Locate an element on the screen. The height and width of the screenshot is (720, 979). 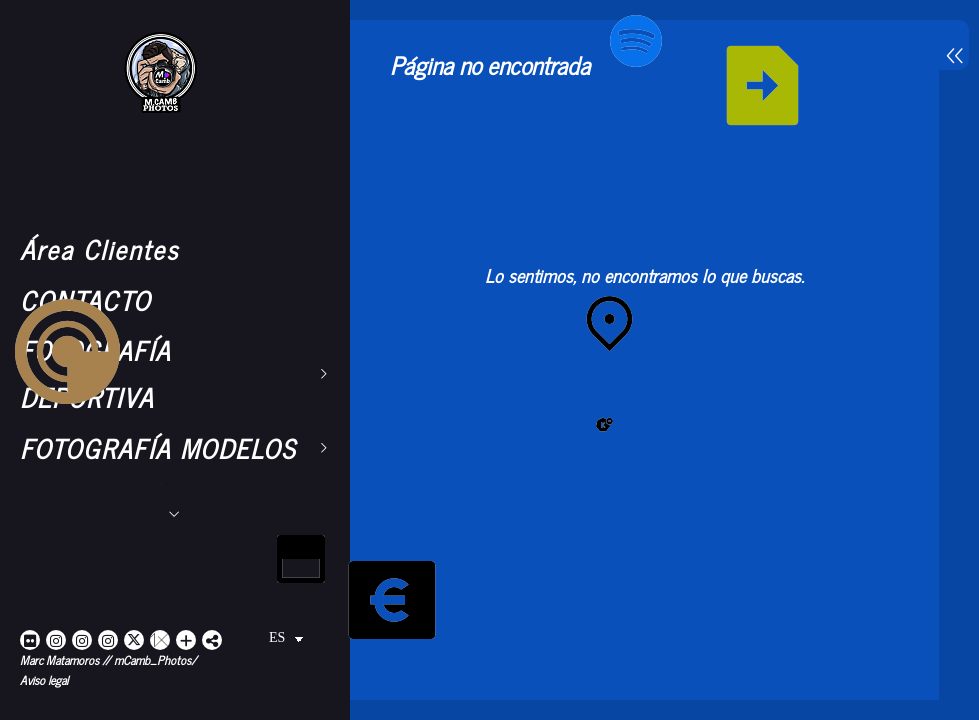
switch to row layout view is located at coordinates (301, 559).